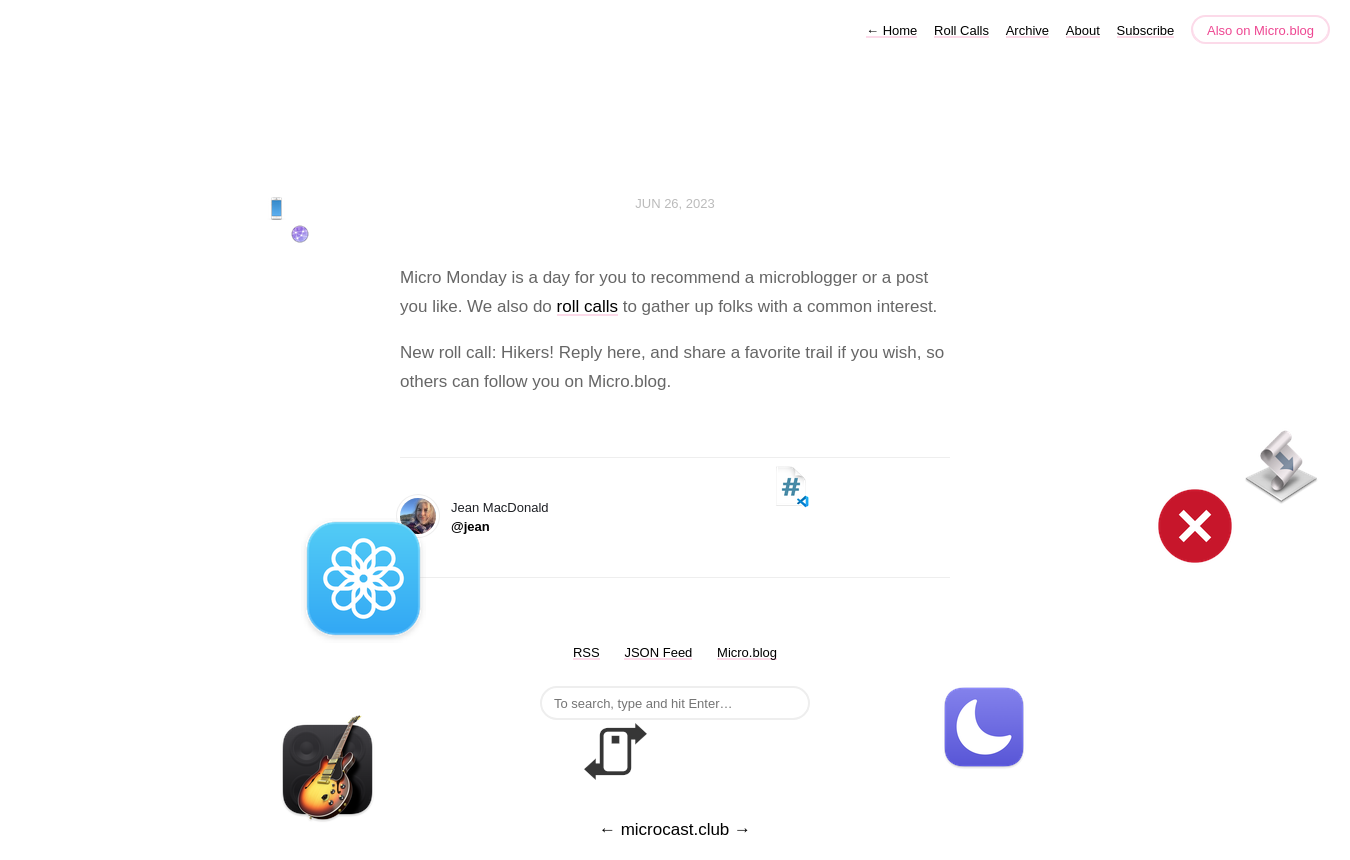 The height and width of the screenshot is (860, 1350). Describe the element at coordinates (327, 769) in the screenshot. I see `open GarageBand music creation app` at that location.